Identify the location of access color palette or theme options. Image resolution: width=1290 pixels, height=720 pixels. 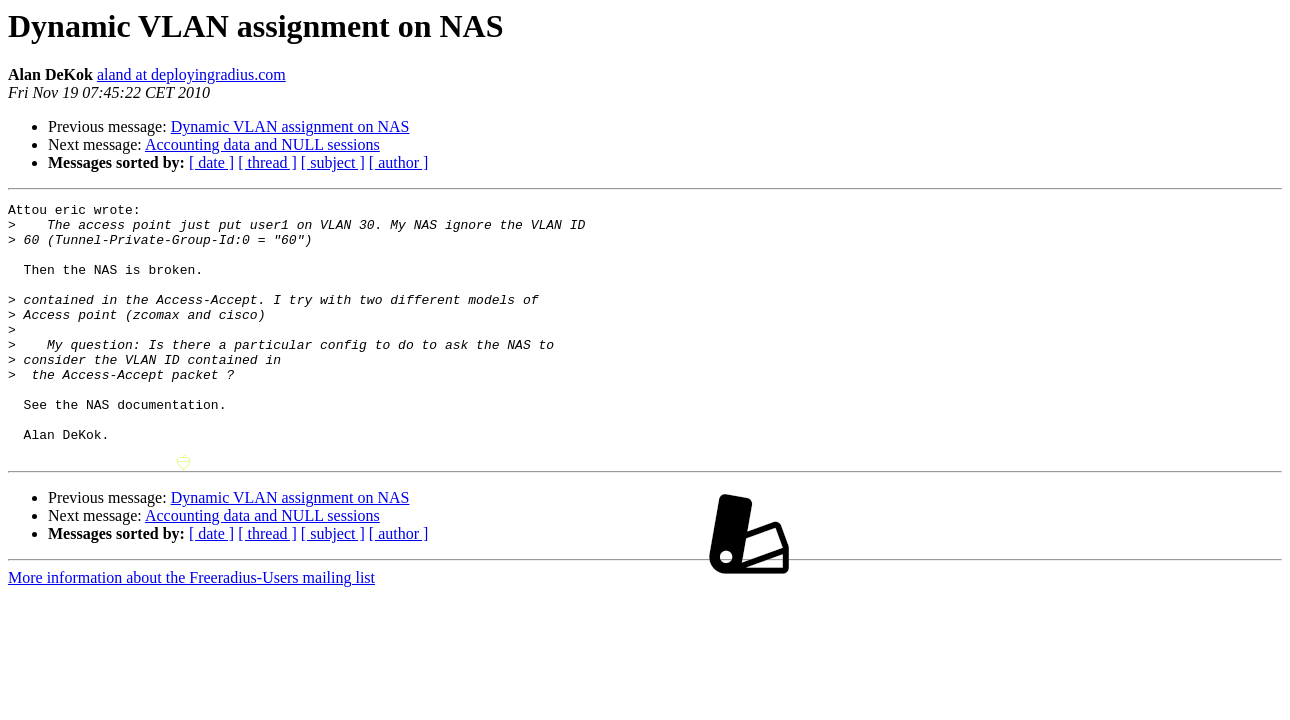
(746, 537).